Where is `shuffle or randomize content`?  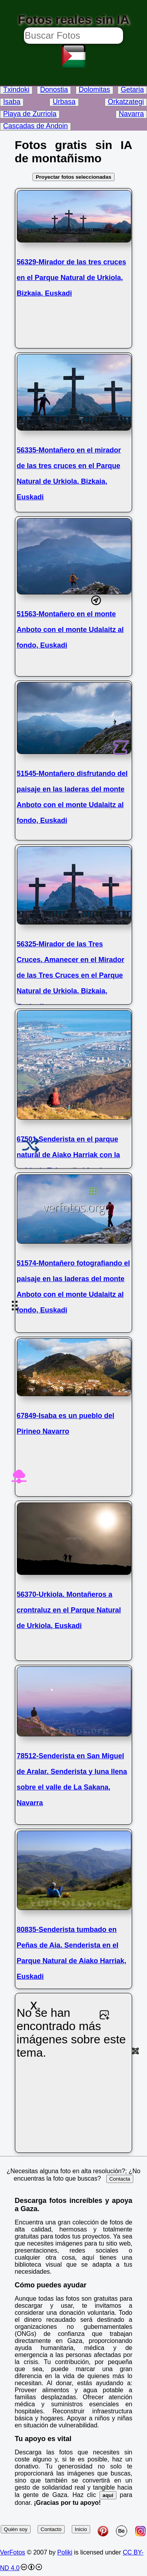
shuffle or randomize content is located at coordinates (31, 1145).